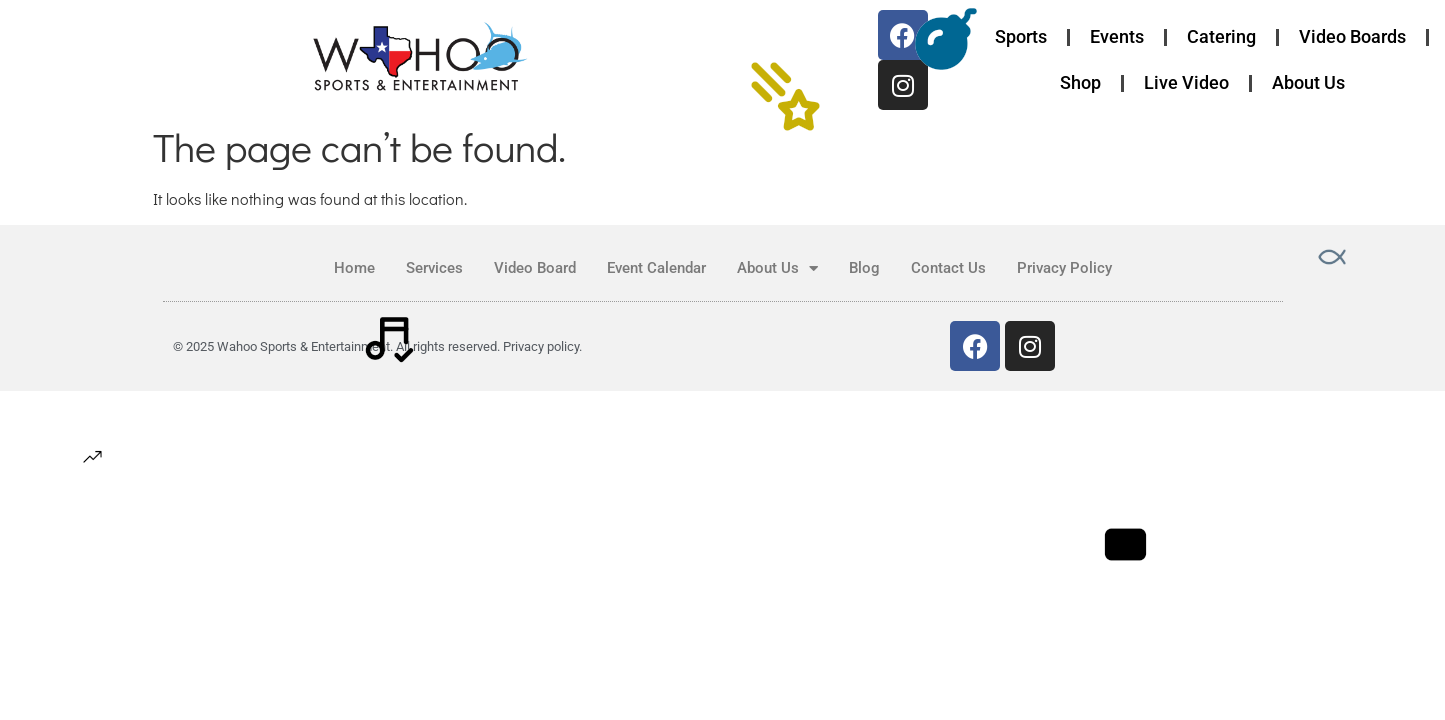 The image size is (1445, 720). What do you see at coordinates (92, 457) in the screenshot?
I see `view trending or popular content` at bounding box center [92, 457].